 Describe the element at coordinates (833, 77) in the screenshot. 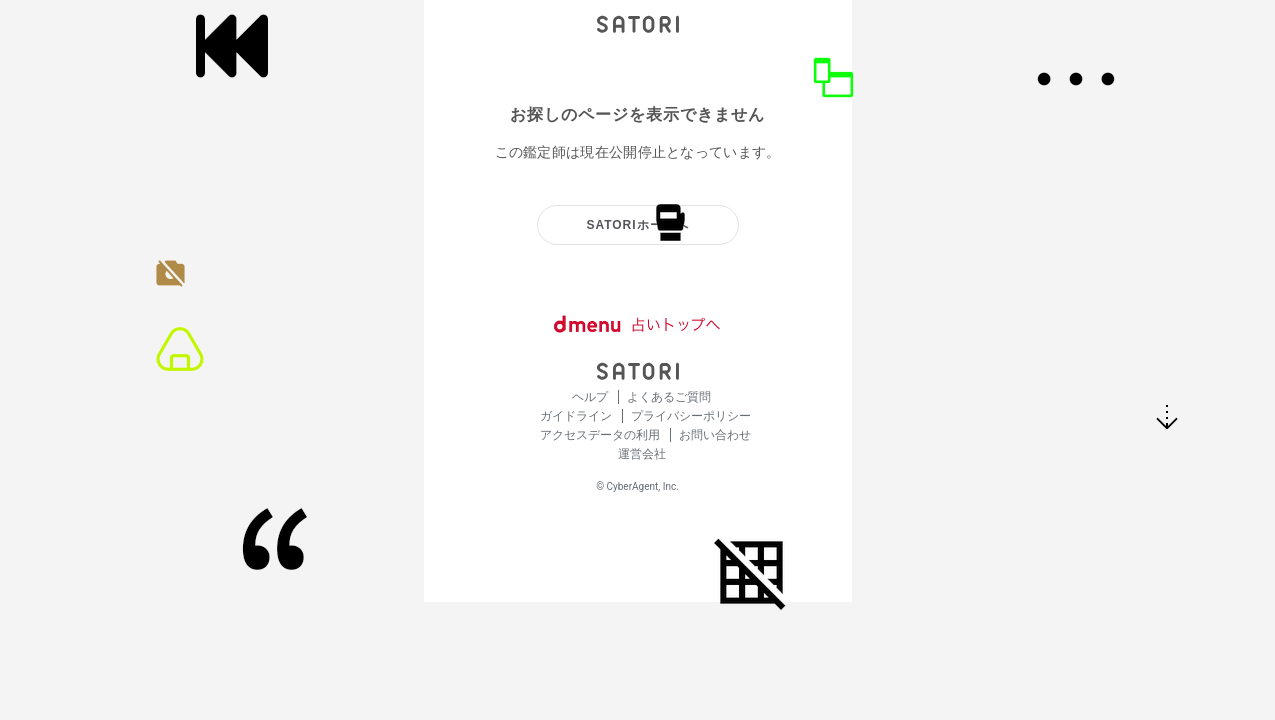

I see `toggle editor layout arrangement` at that location.